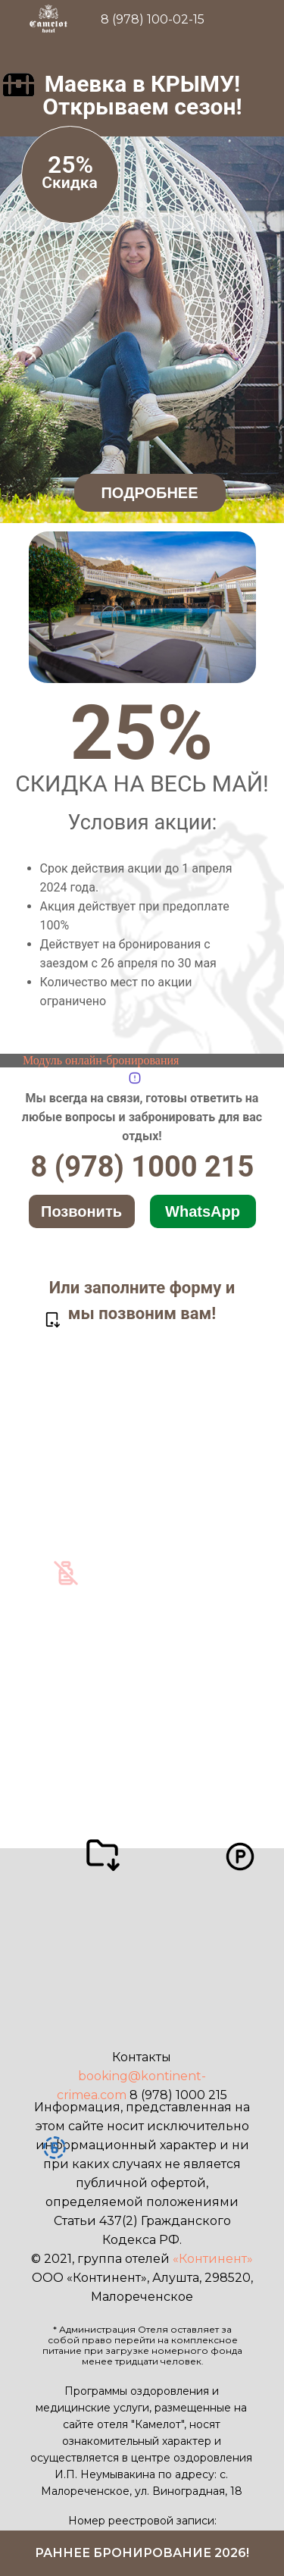 Image resolution: width=284 pixels, height=2576 pixels. What do you see at coordinates (18, 85) in the screenshot?
I see `access your rewards or collectibles` at bounding box center [18, 85].